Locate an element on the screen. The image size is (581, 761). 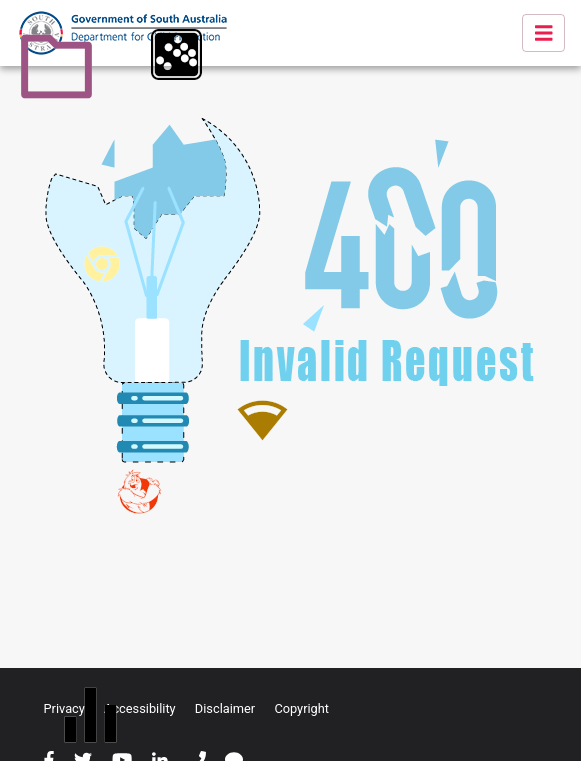
open folder to view files is located at coordinates (56, 66).